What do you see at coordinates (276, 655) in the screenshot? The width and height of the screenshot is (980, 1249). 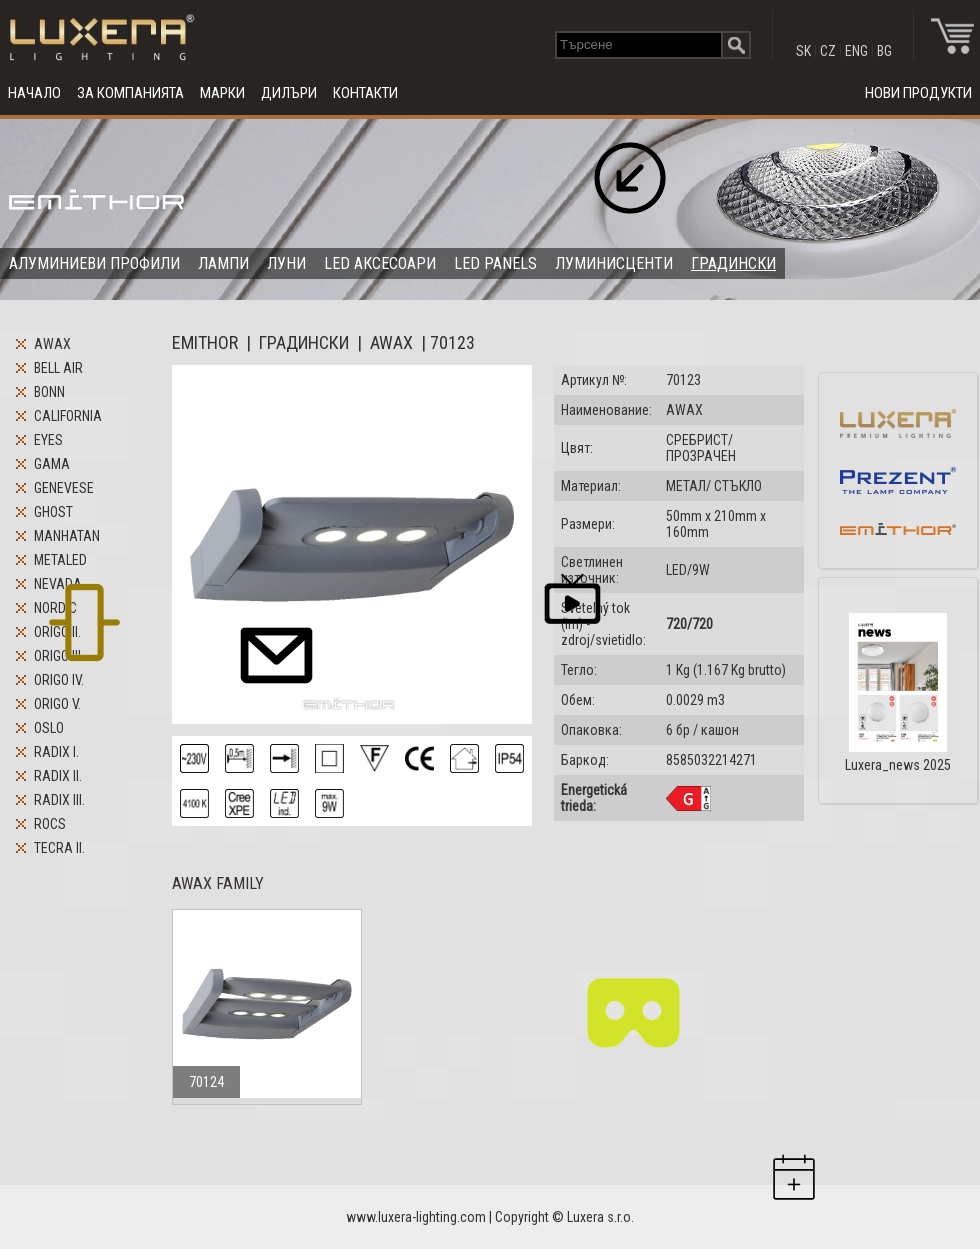 I see `open your inbox or email` at bounding box center [276, 655].